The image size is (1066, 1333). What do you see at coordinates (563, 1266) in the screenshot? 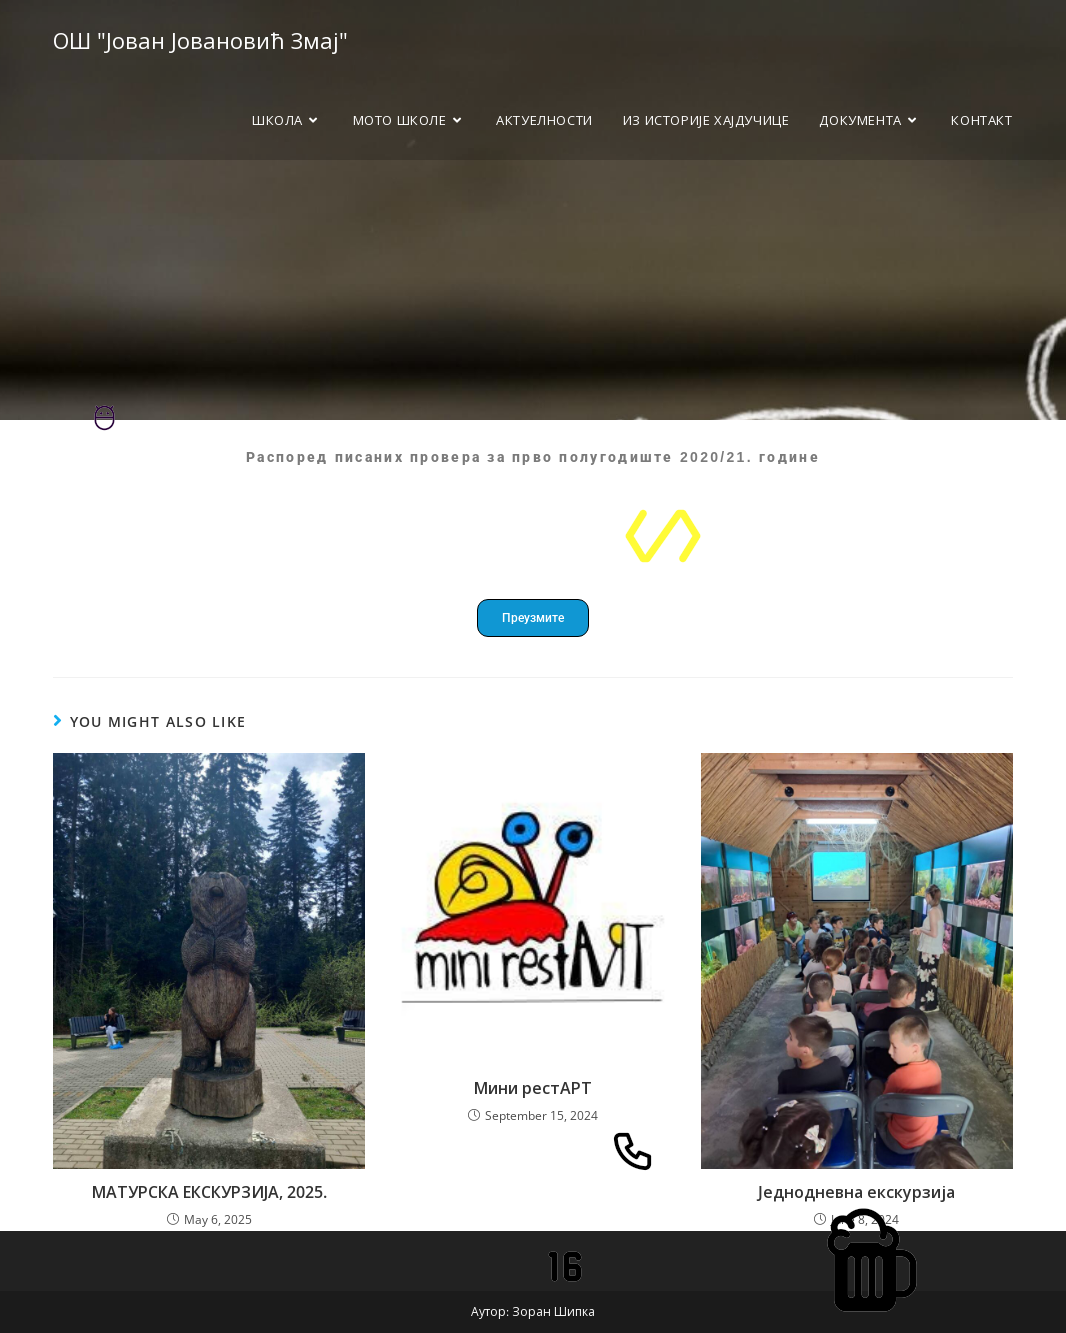
I see `indicates item number 16 in a list or sequence` at bounding box center [563, 1266].